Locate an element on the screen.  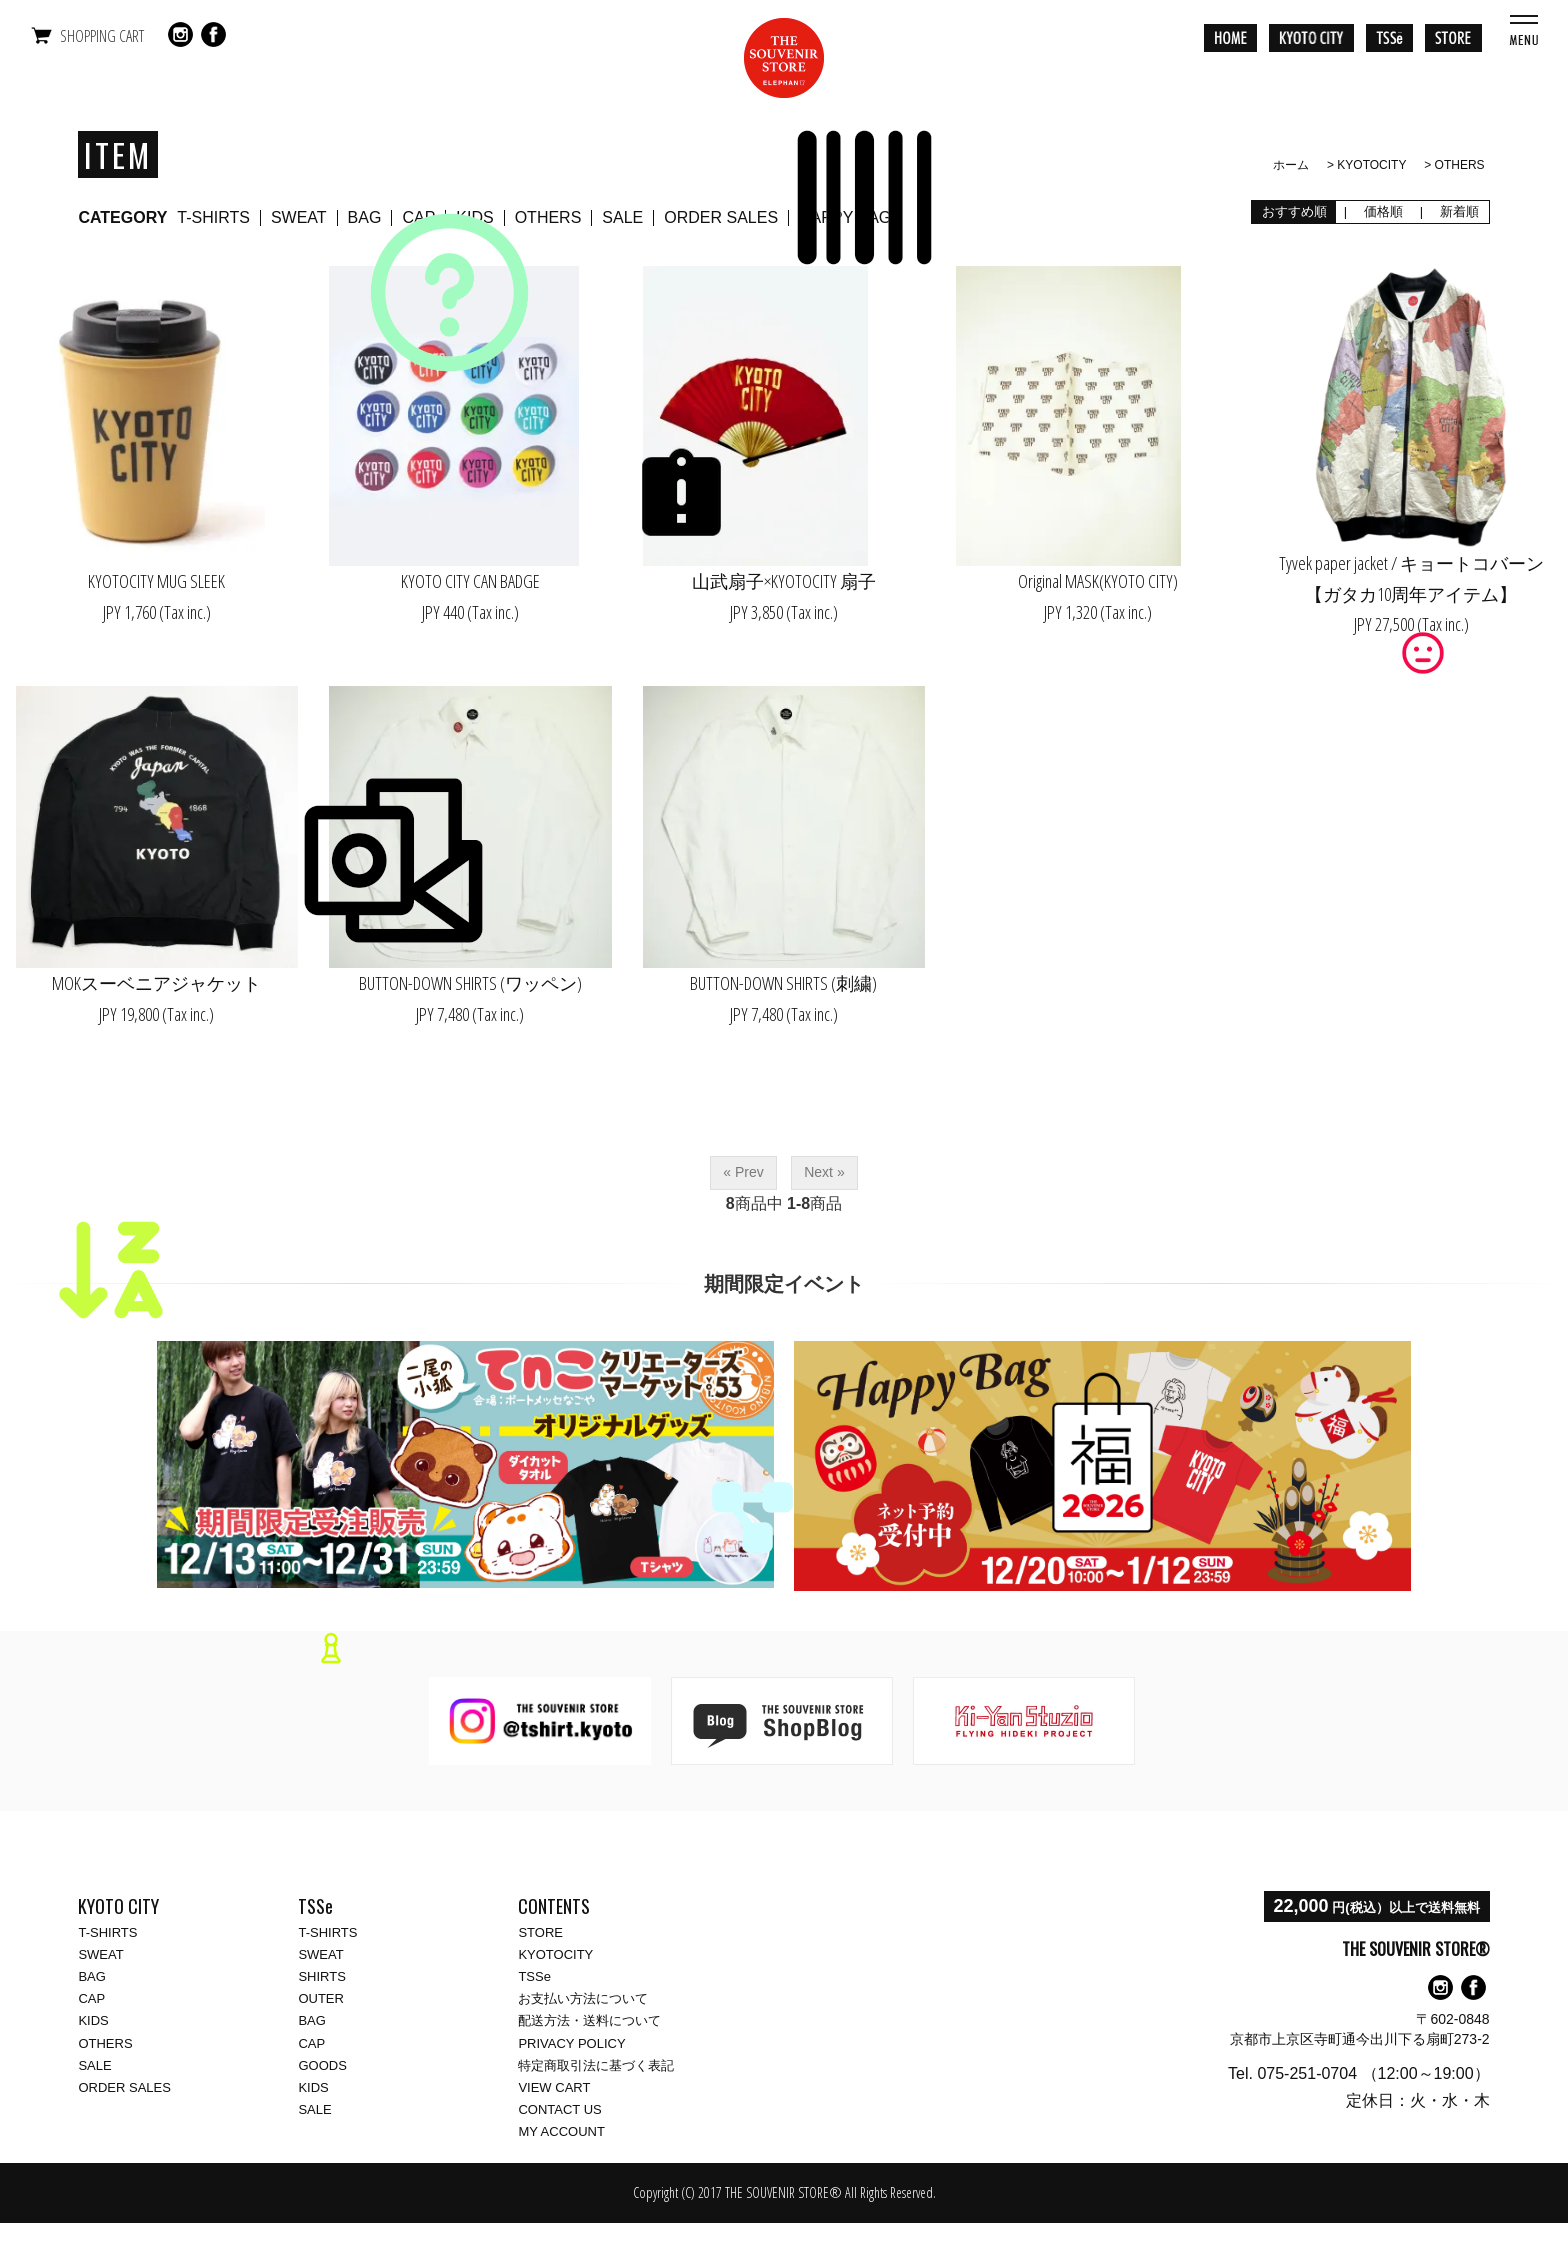
view project workflow or diagram is located at coordinates (752, 1517).